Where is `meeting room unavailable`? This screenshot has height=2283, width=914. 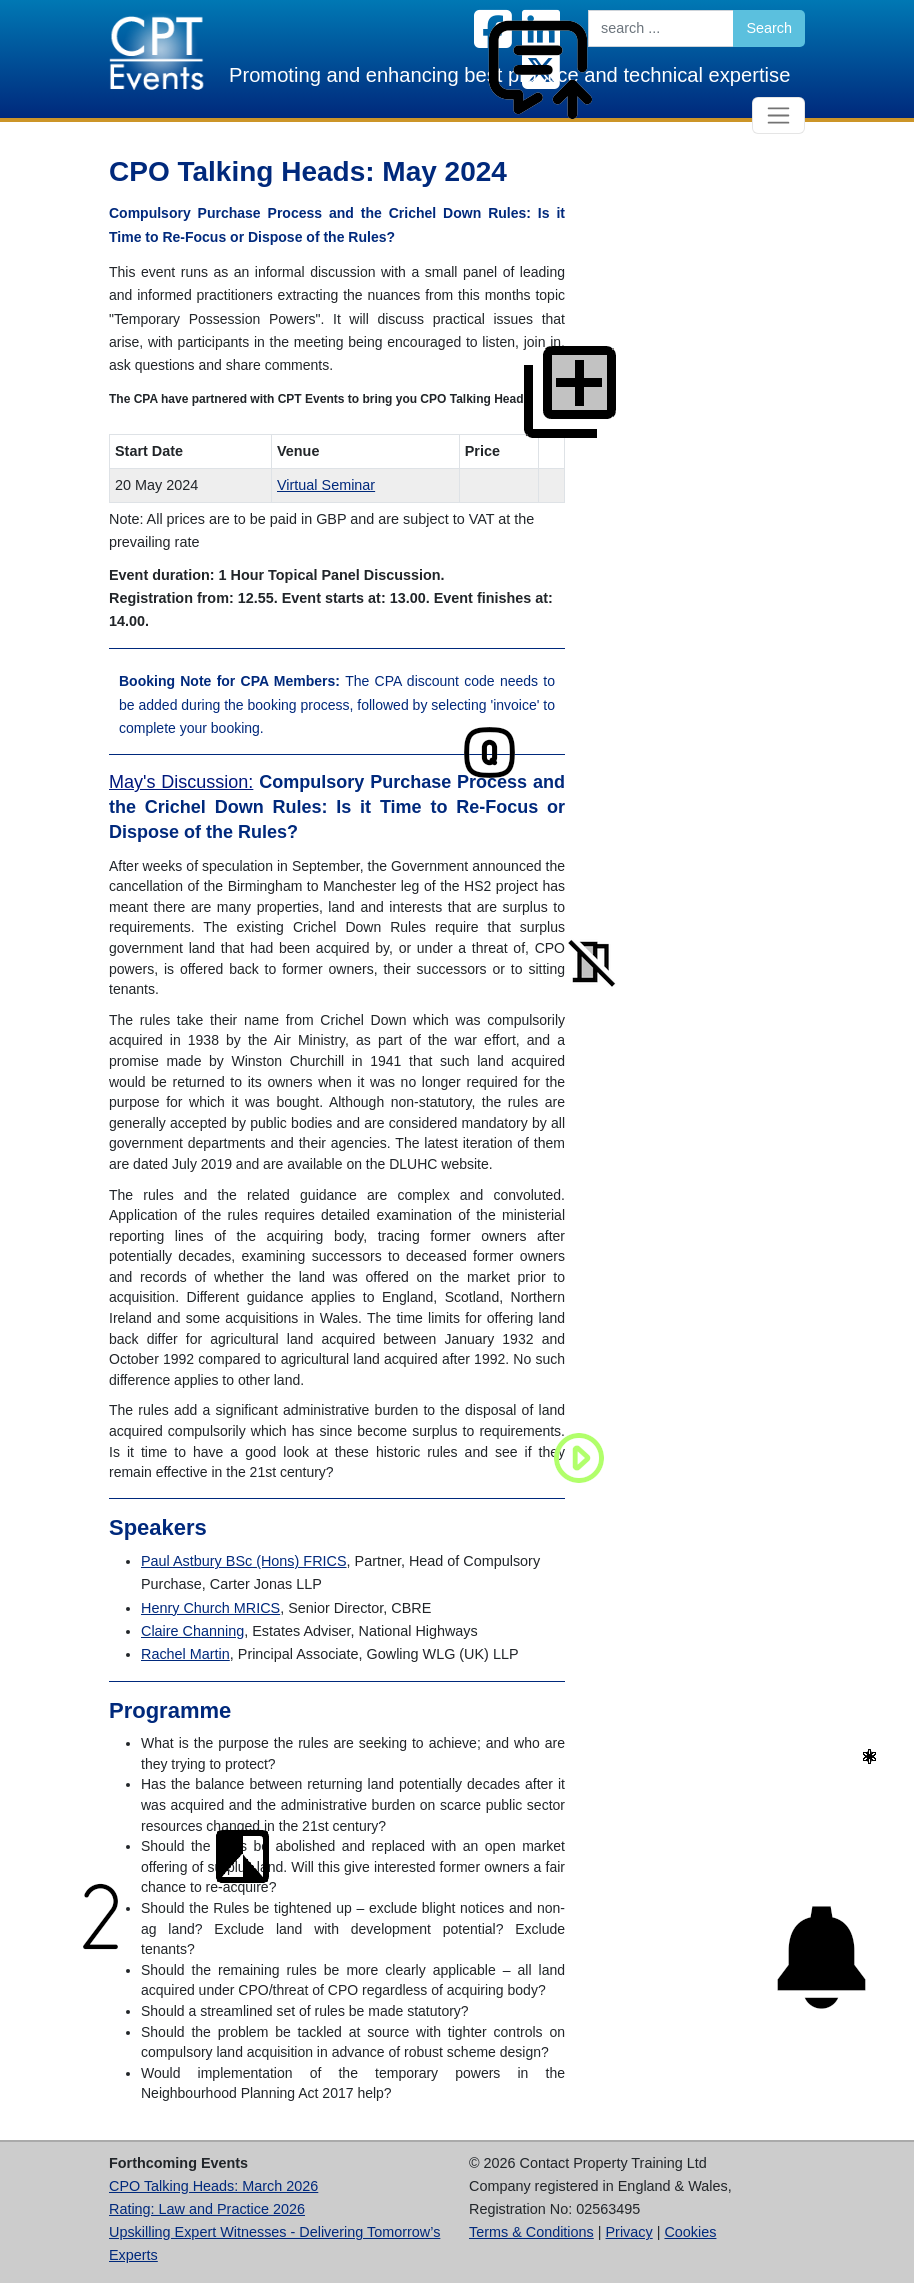 meeting room unavailable is located at coordinates (593, 962).